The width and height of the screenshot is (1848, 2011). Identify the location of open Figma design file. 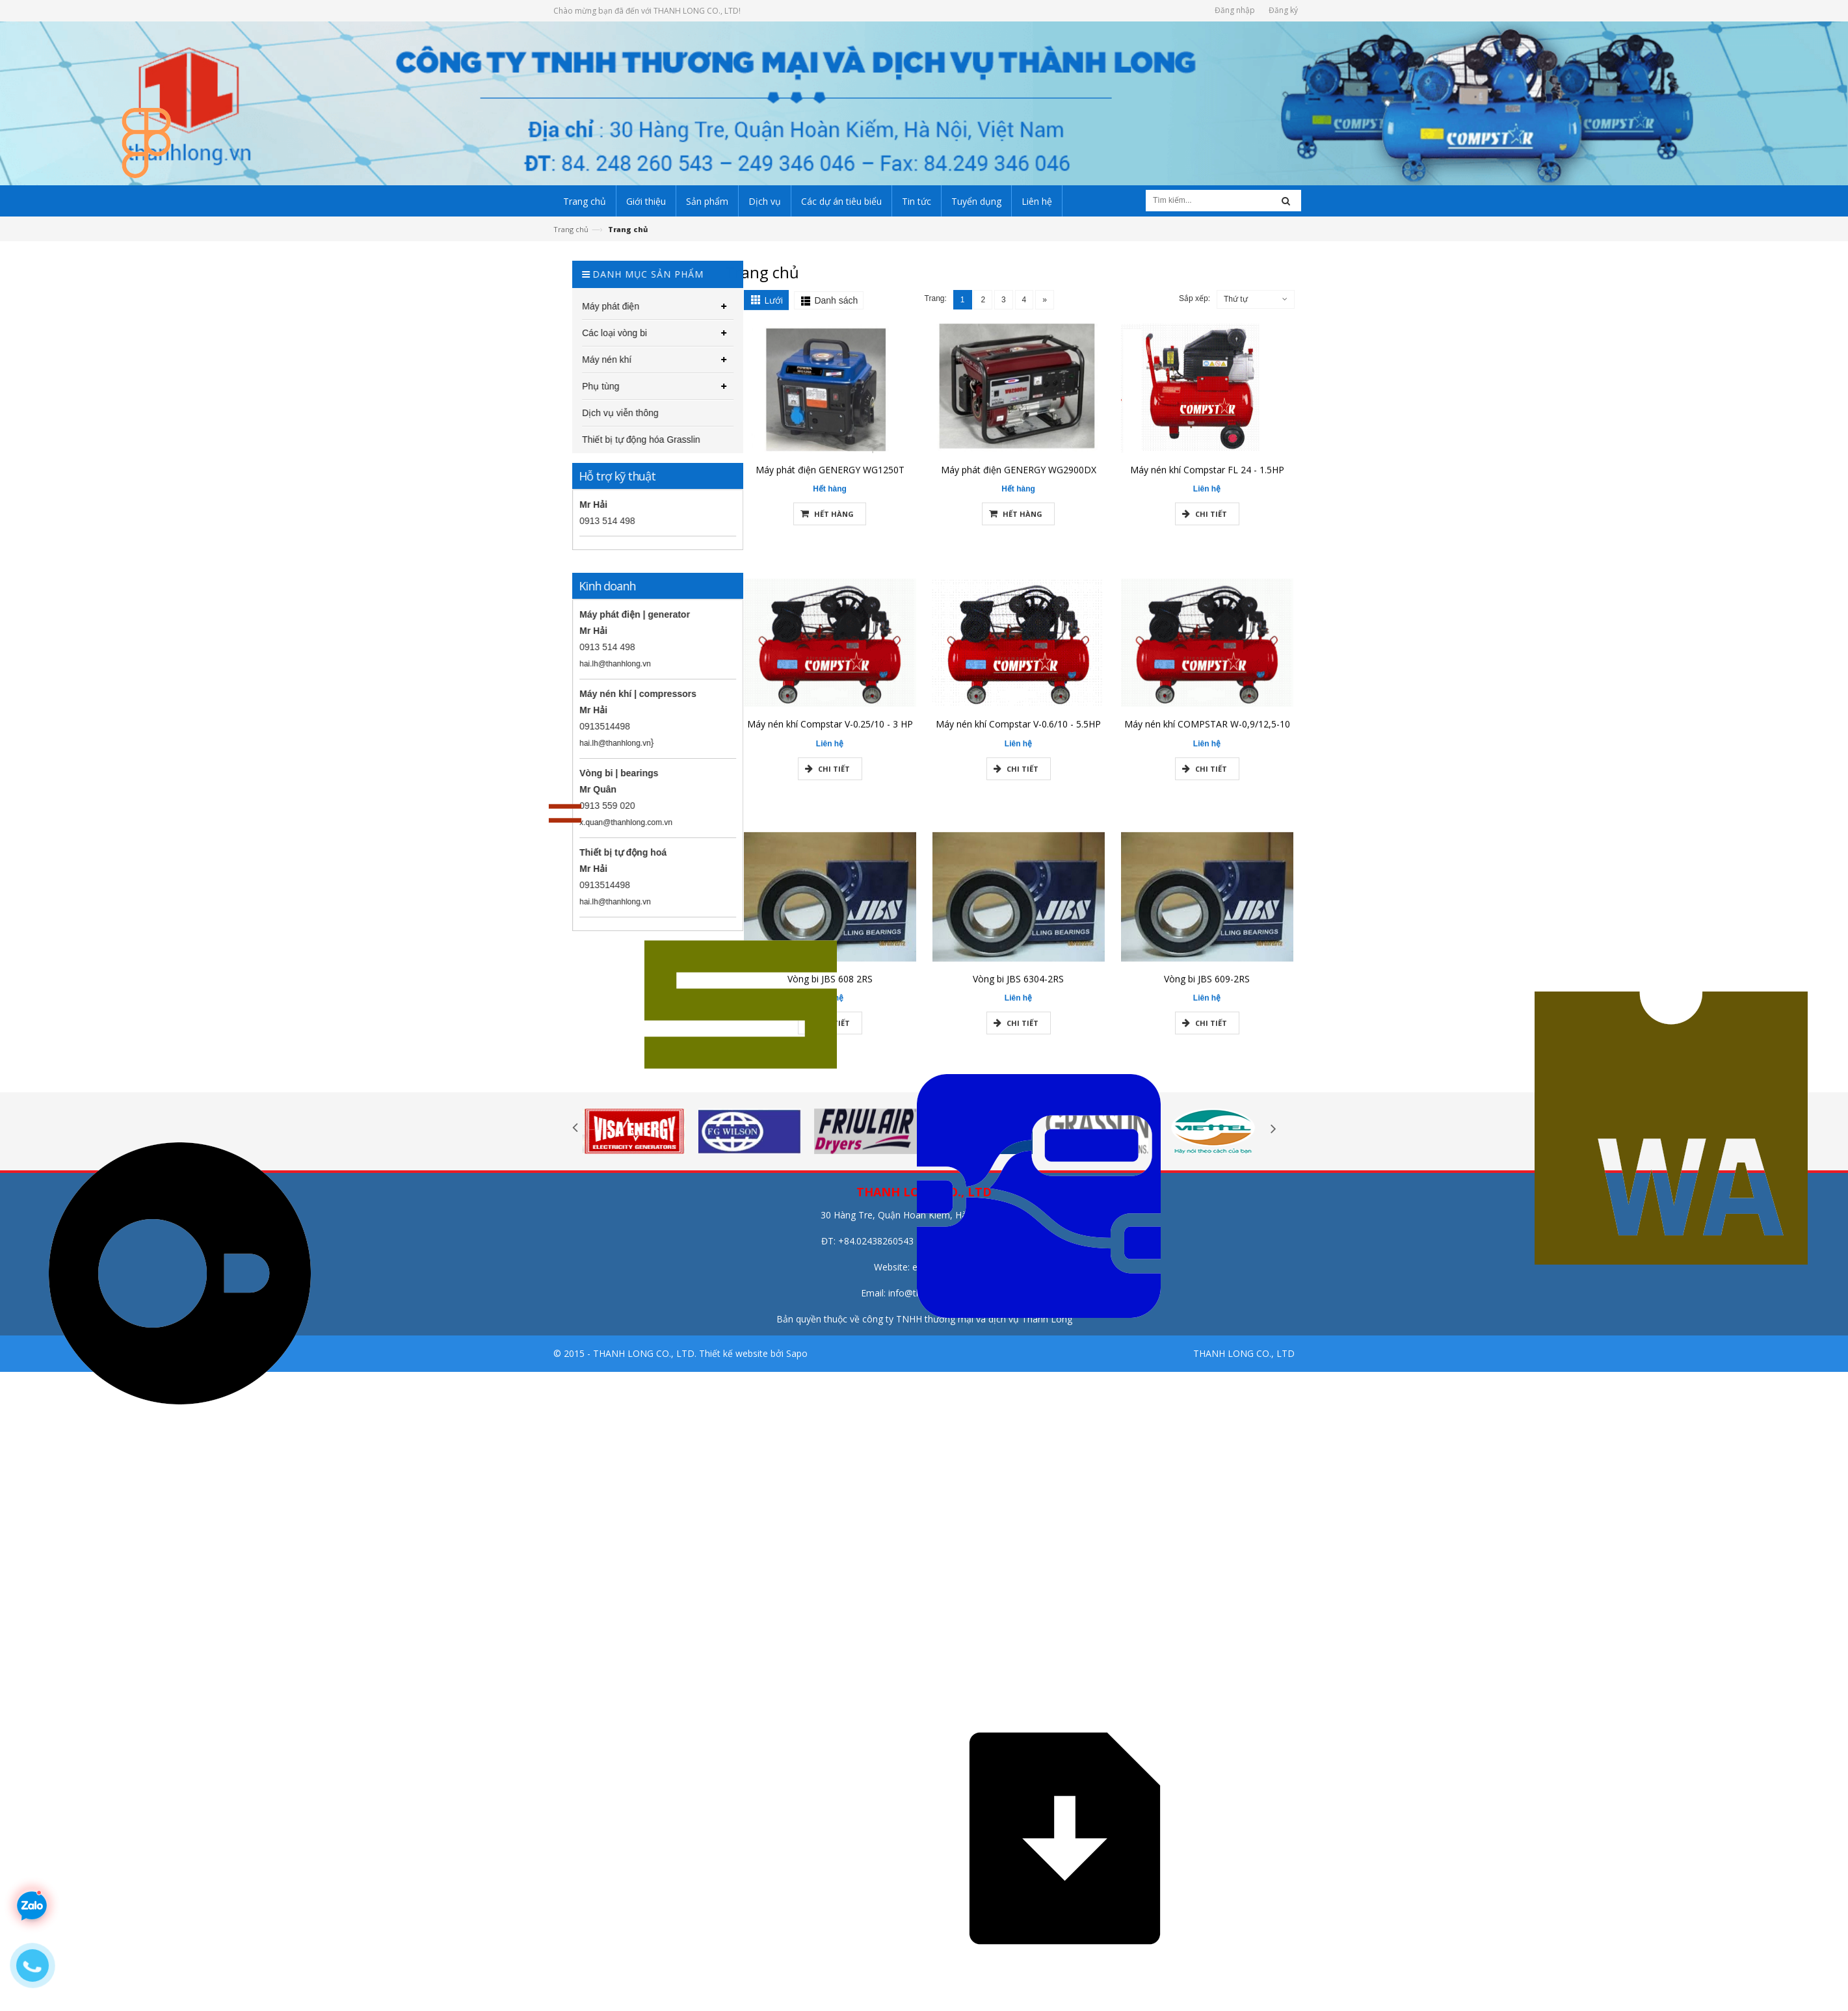
(146, 143).